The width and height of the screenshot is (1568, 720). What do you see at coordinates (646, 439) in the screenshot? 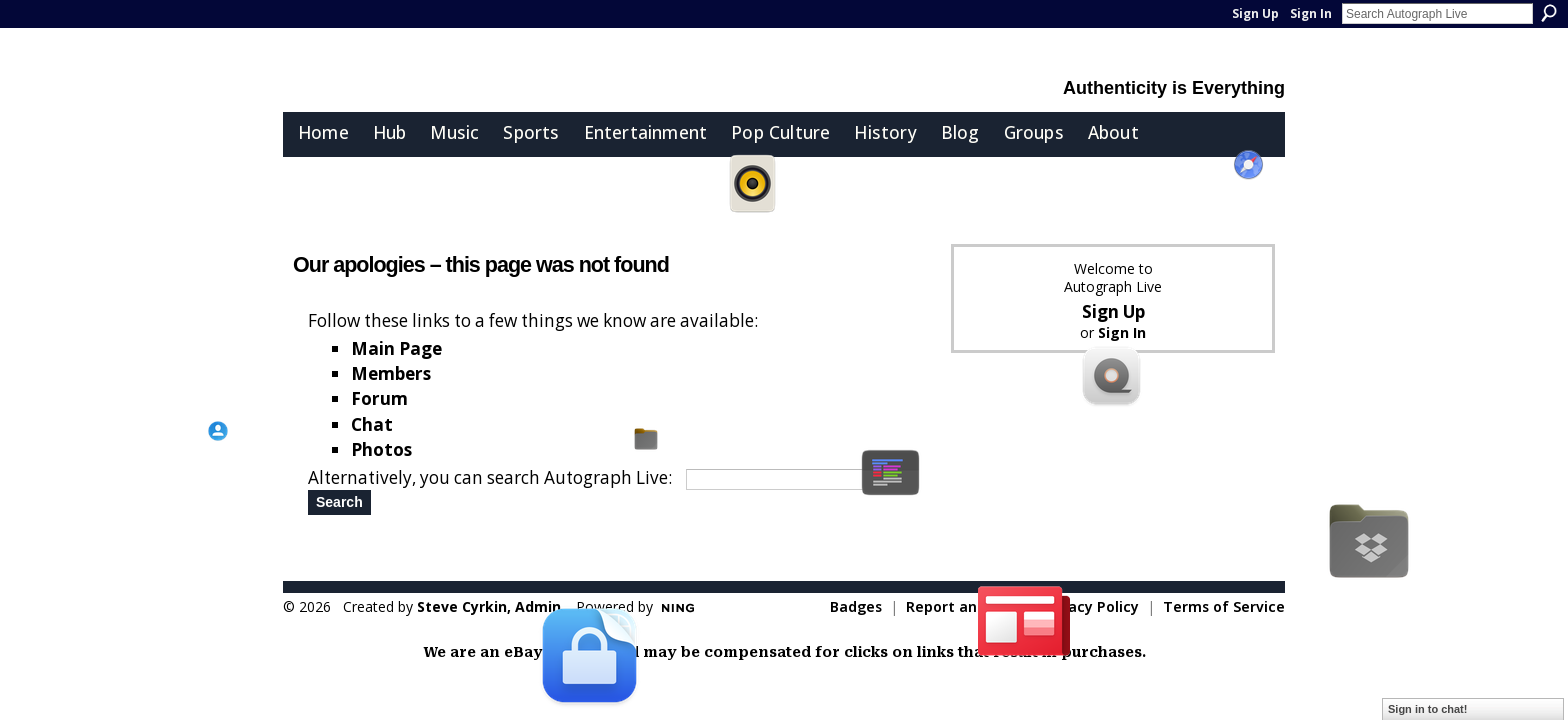
I see `open folder to view contents` at bounding box center [646, 439].